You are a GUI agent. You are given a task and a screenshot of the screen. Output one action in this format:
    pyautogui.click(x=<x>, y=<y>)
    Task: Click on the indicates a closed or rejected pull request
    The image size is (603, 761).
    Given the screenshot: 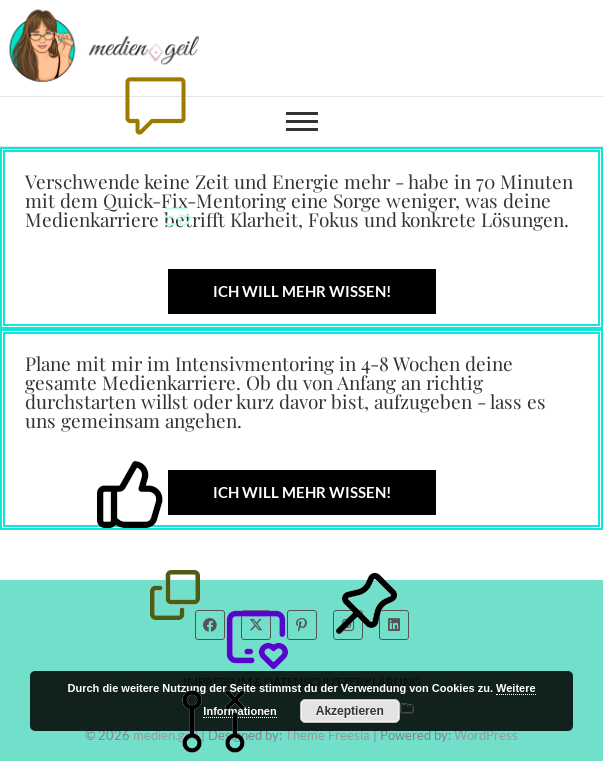 What is the action you would take?
    pyautogui.click(x=213, y=721)
    